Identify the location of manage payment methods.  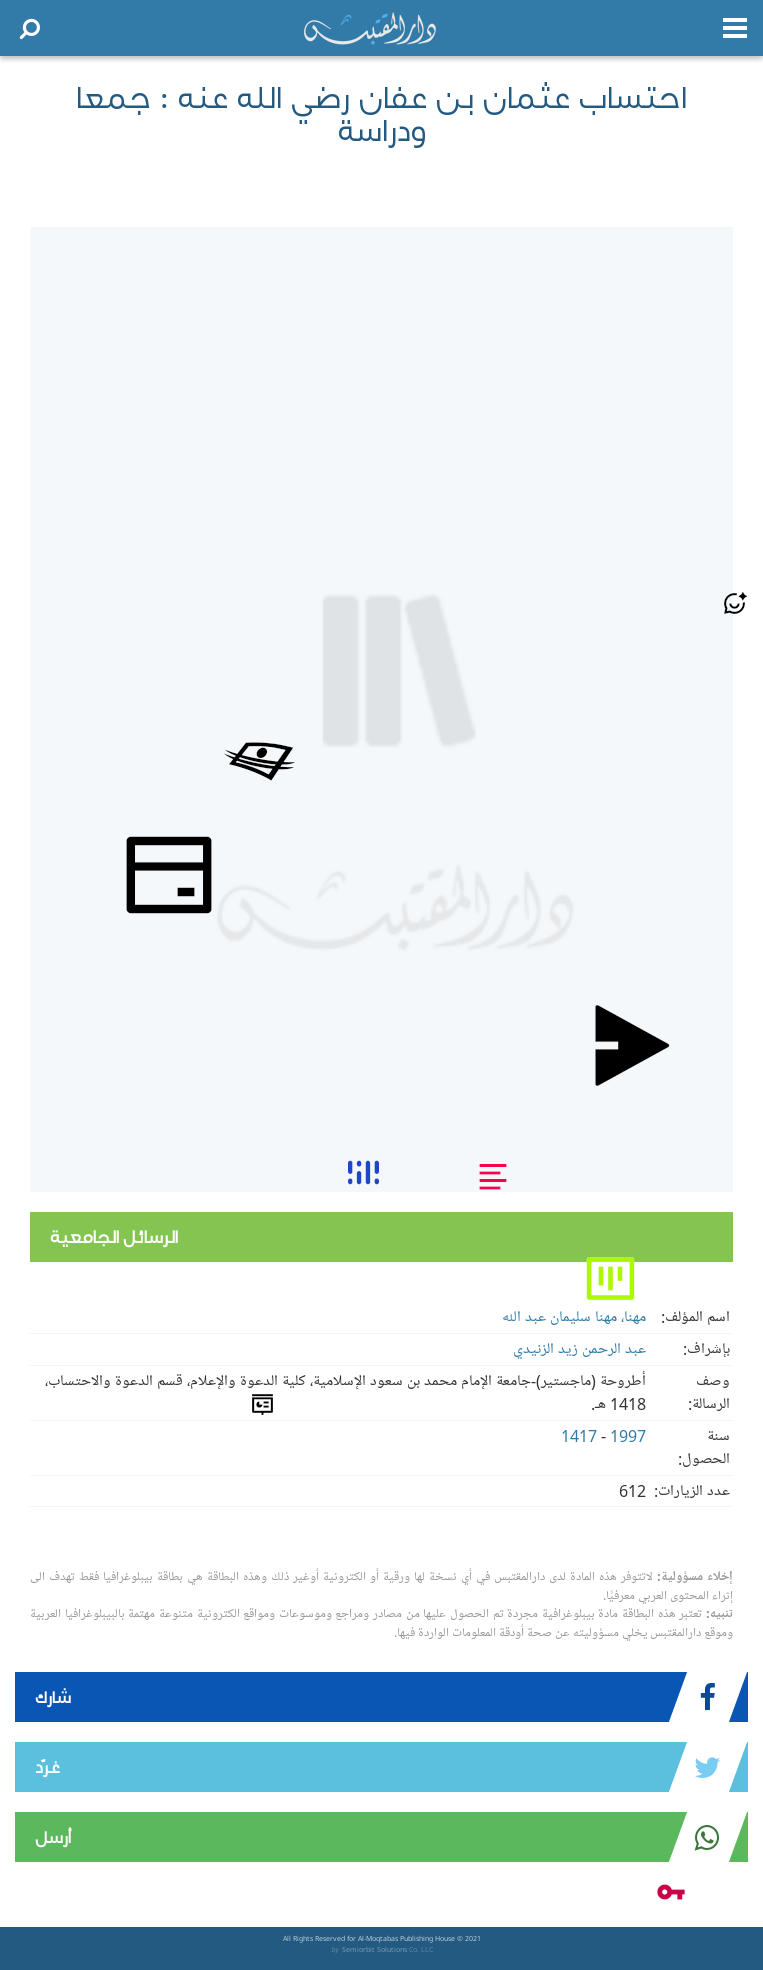
(169, 875).